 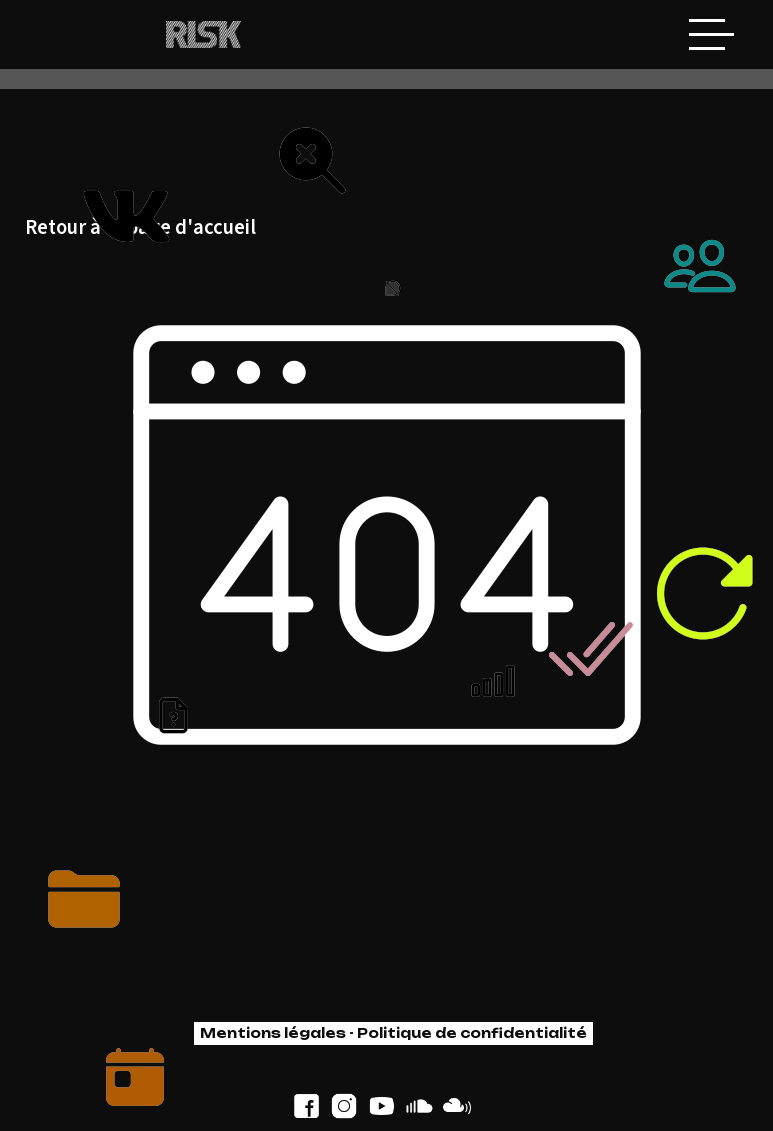 What do you see at coordinates (392, 288) in the screenshot?
I see `mute or disable chat notifications` at bounding box center [392, 288].